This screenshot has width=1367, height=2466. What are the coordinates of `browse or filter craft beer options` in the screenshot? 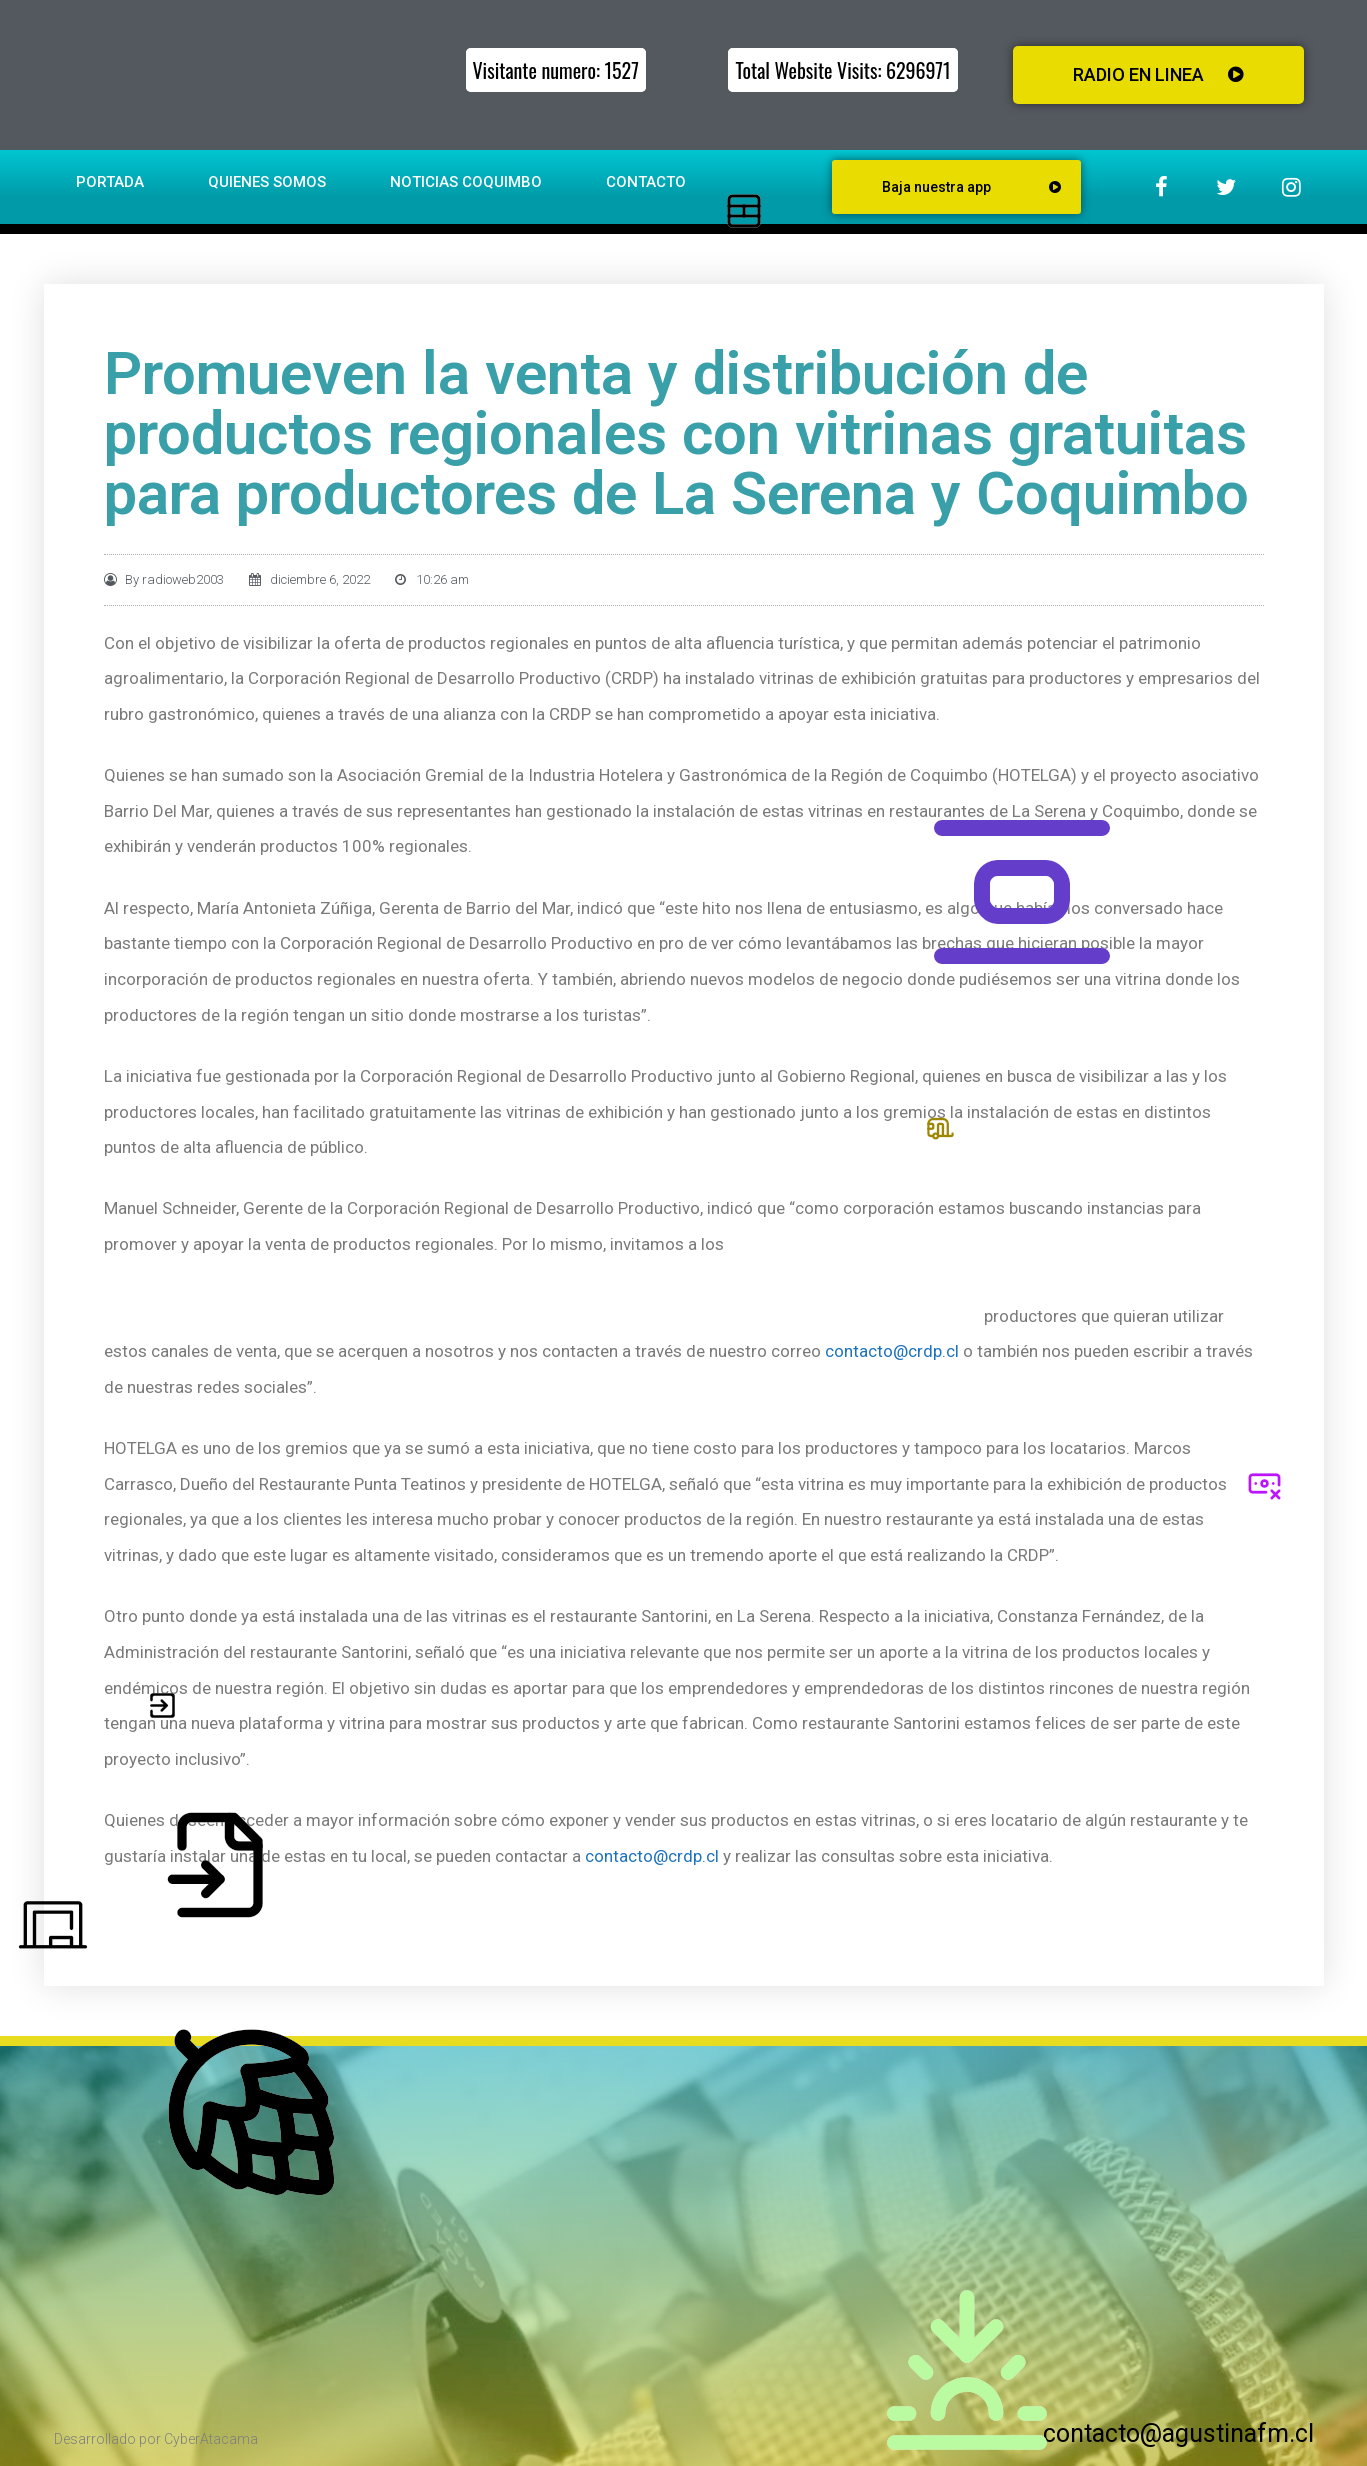 It's located at (251, 2112).